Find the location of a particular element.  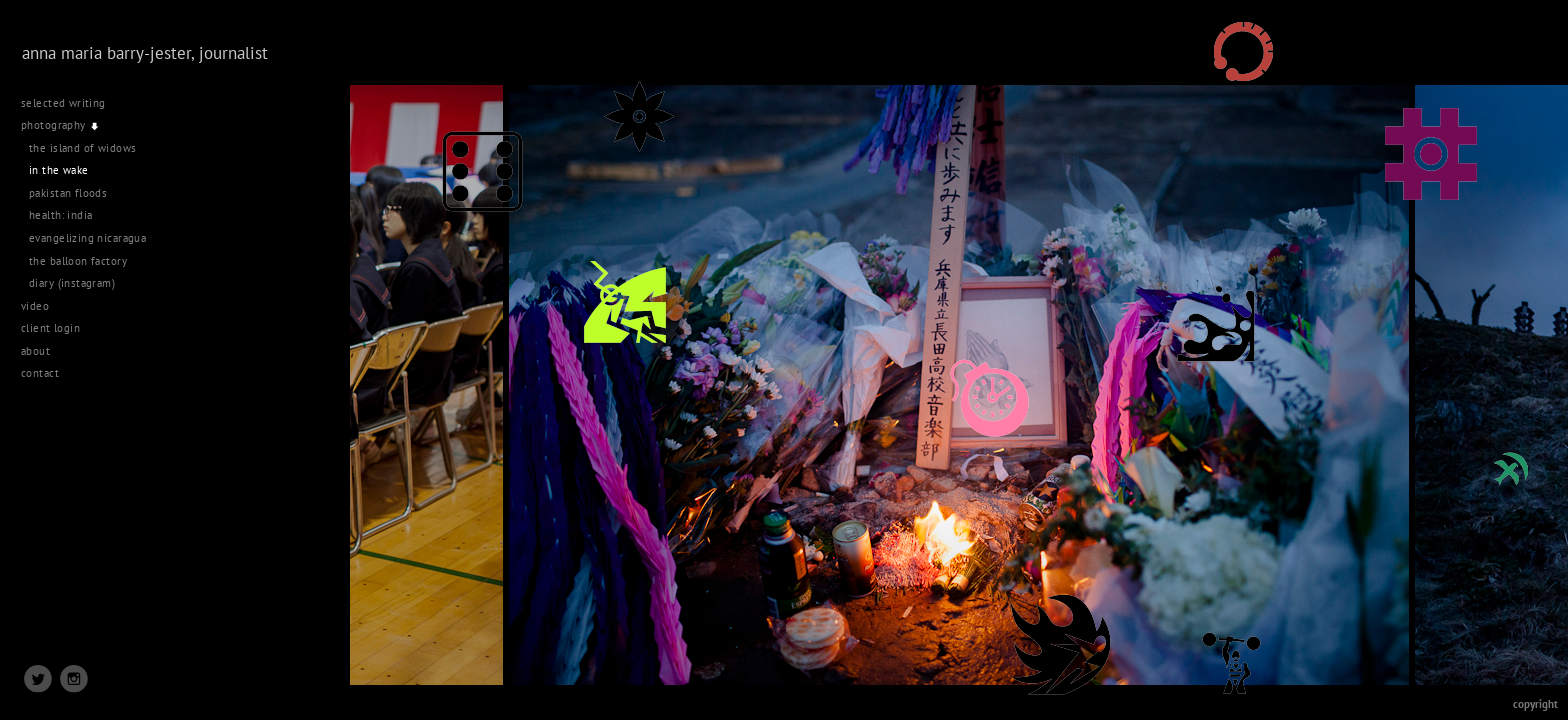

indicates a dice roll result of six is located at coordinates (482, 171).